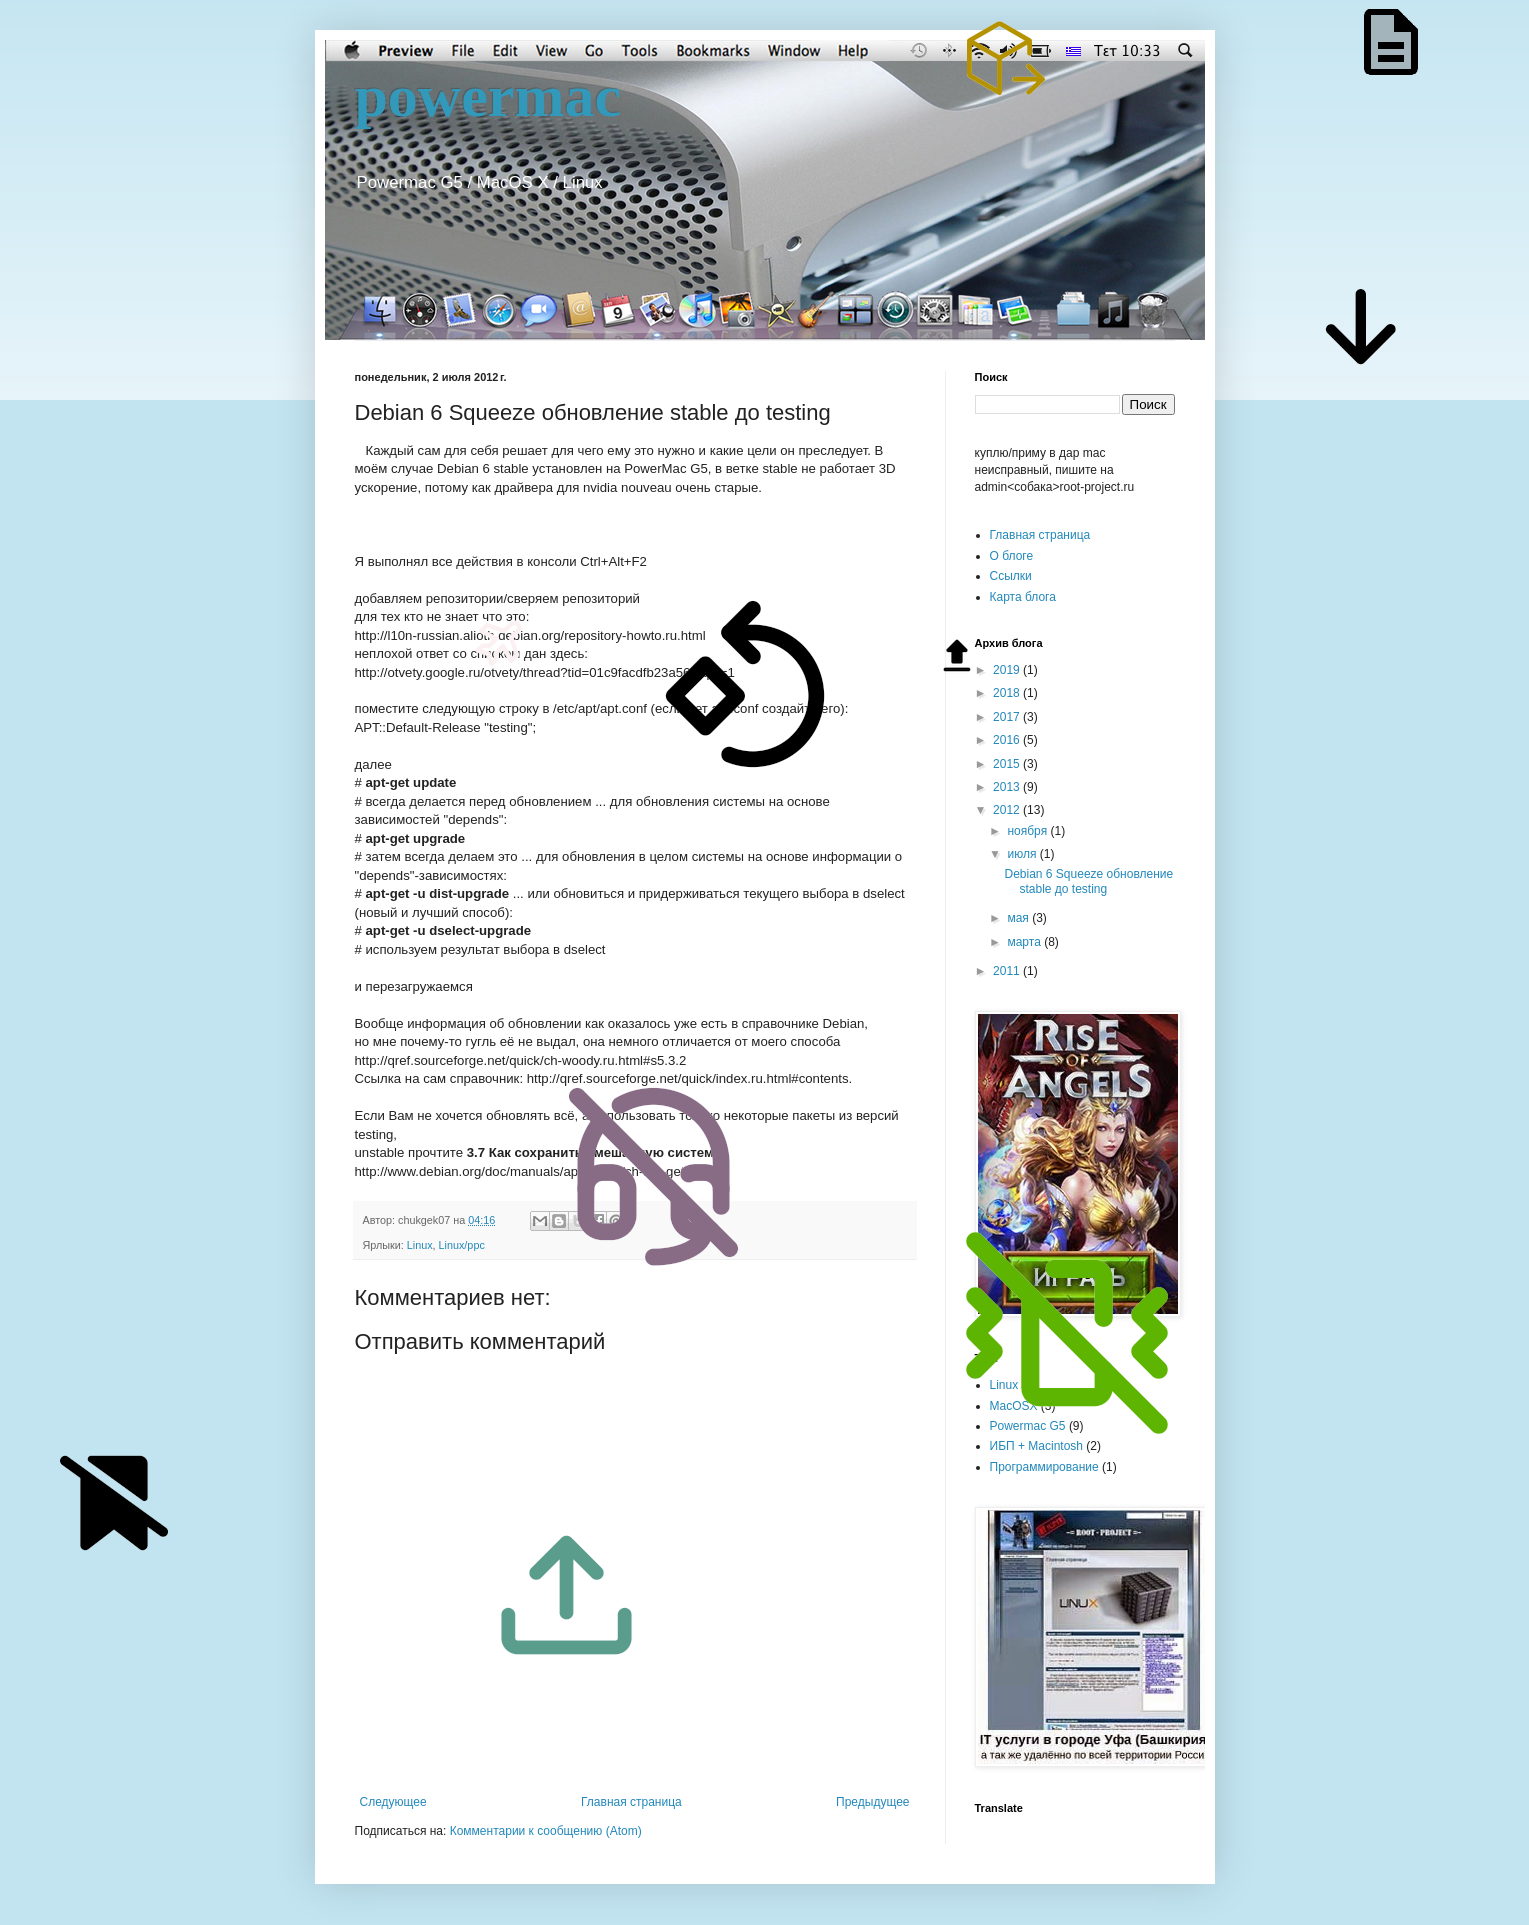  I want to click on view document details, so click(1391, 42).